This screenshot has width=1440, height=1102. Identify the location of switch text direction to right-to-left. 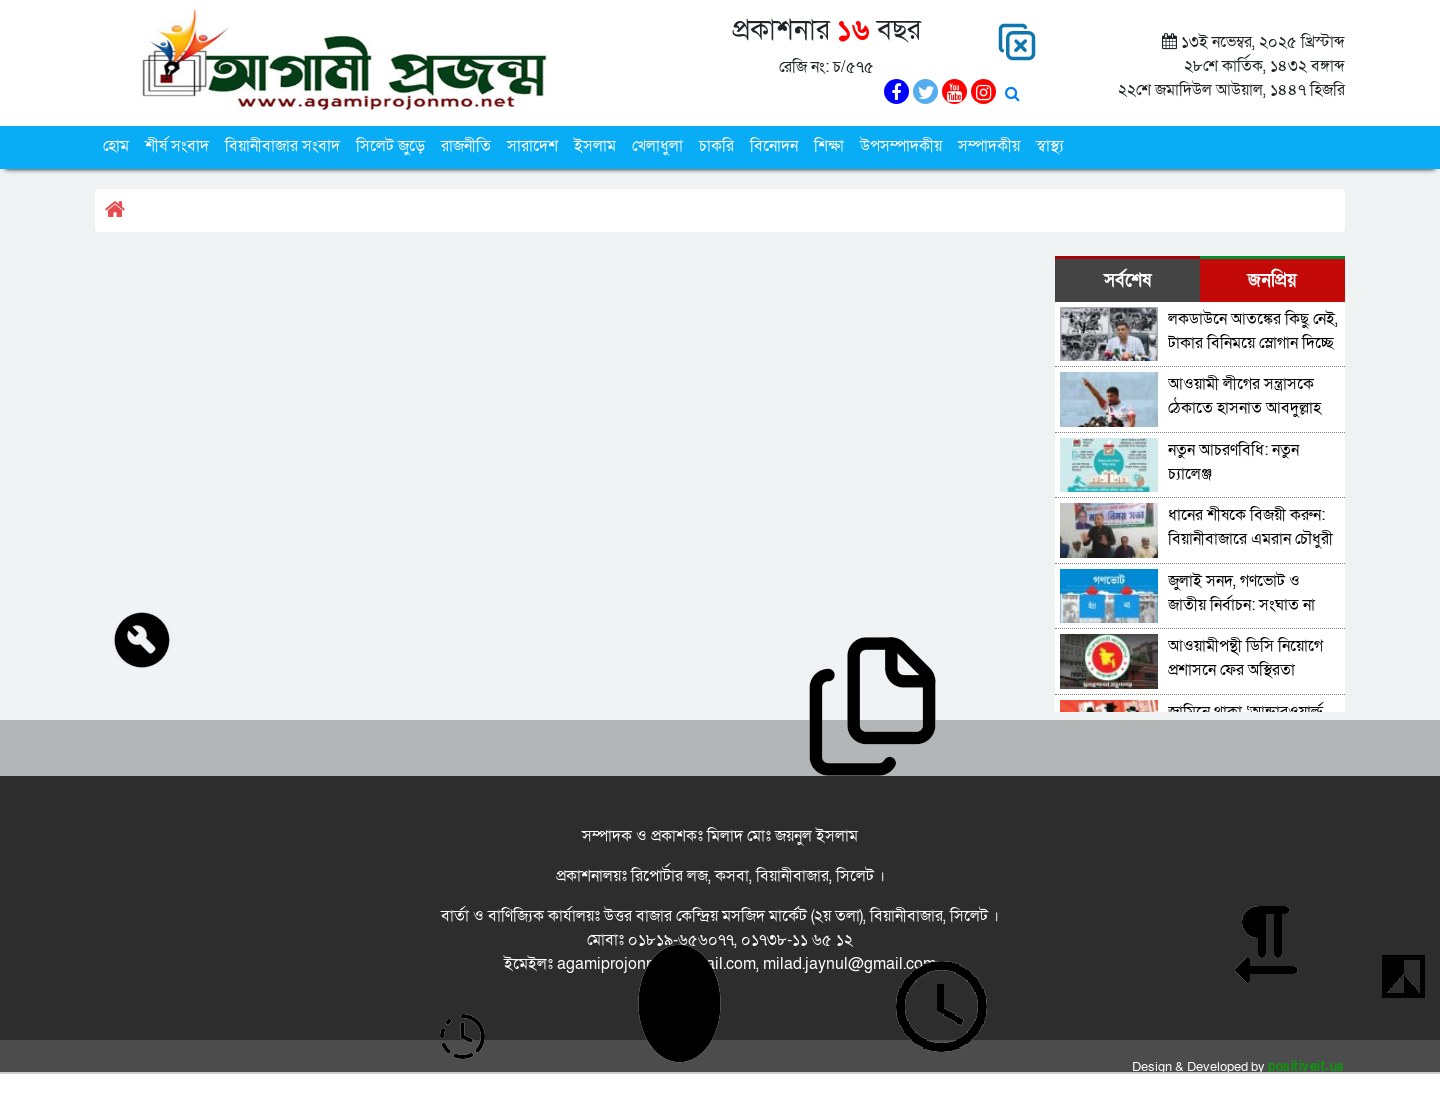
(1266, 946).